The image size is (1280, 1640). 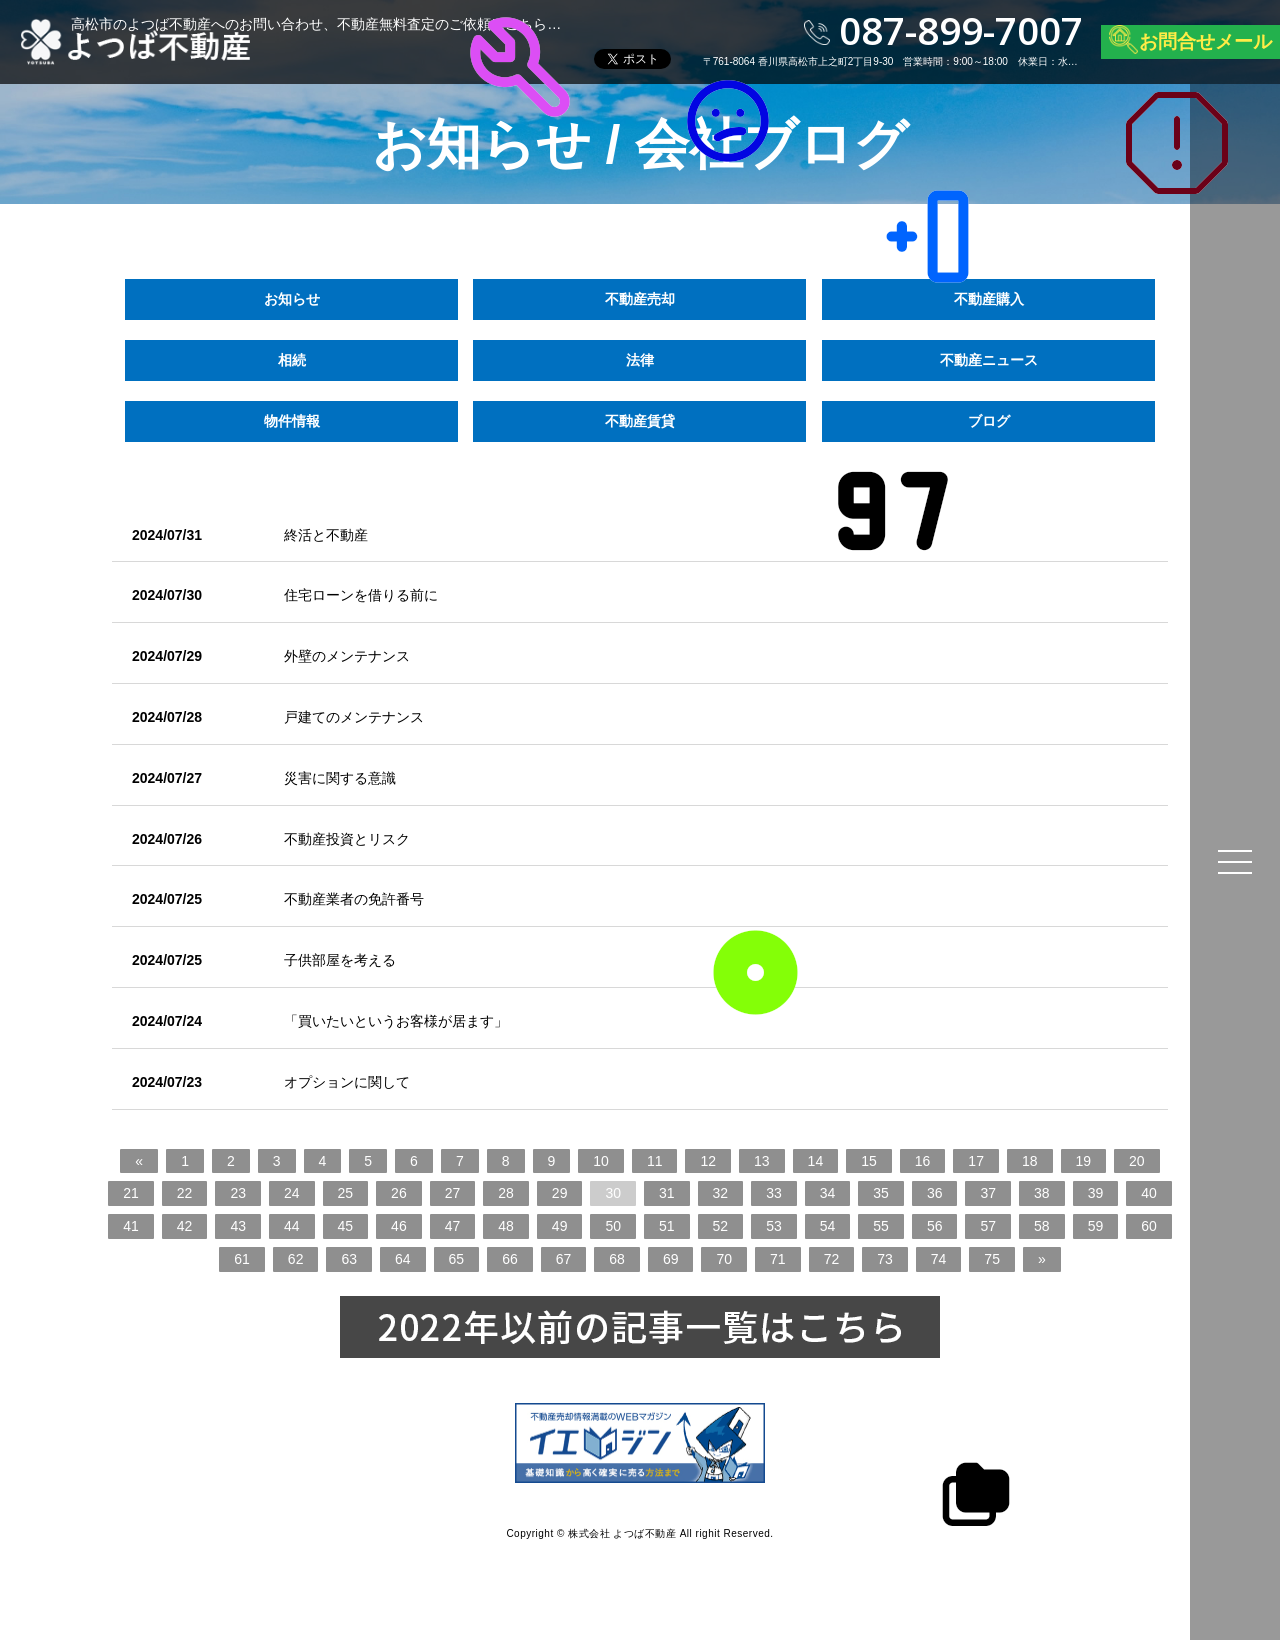 I want to click on indicates a confused or uncertain state, so click(x=728, y=121).